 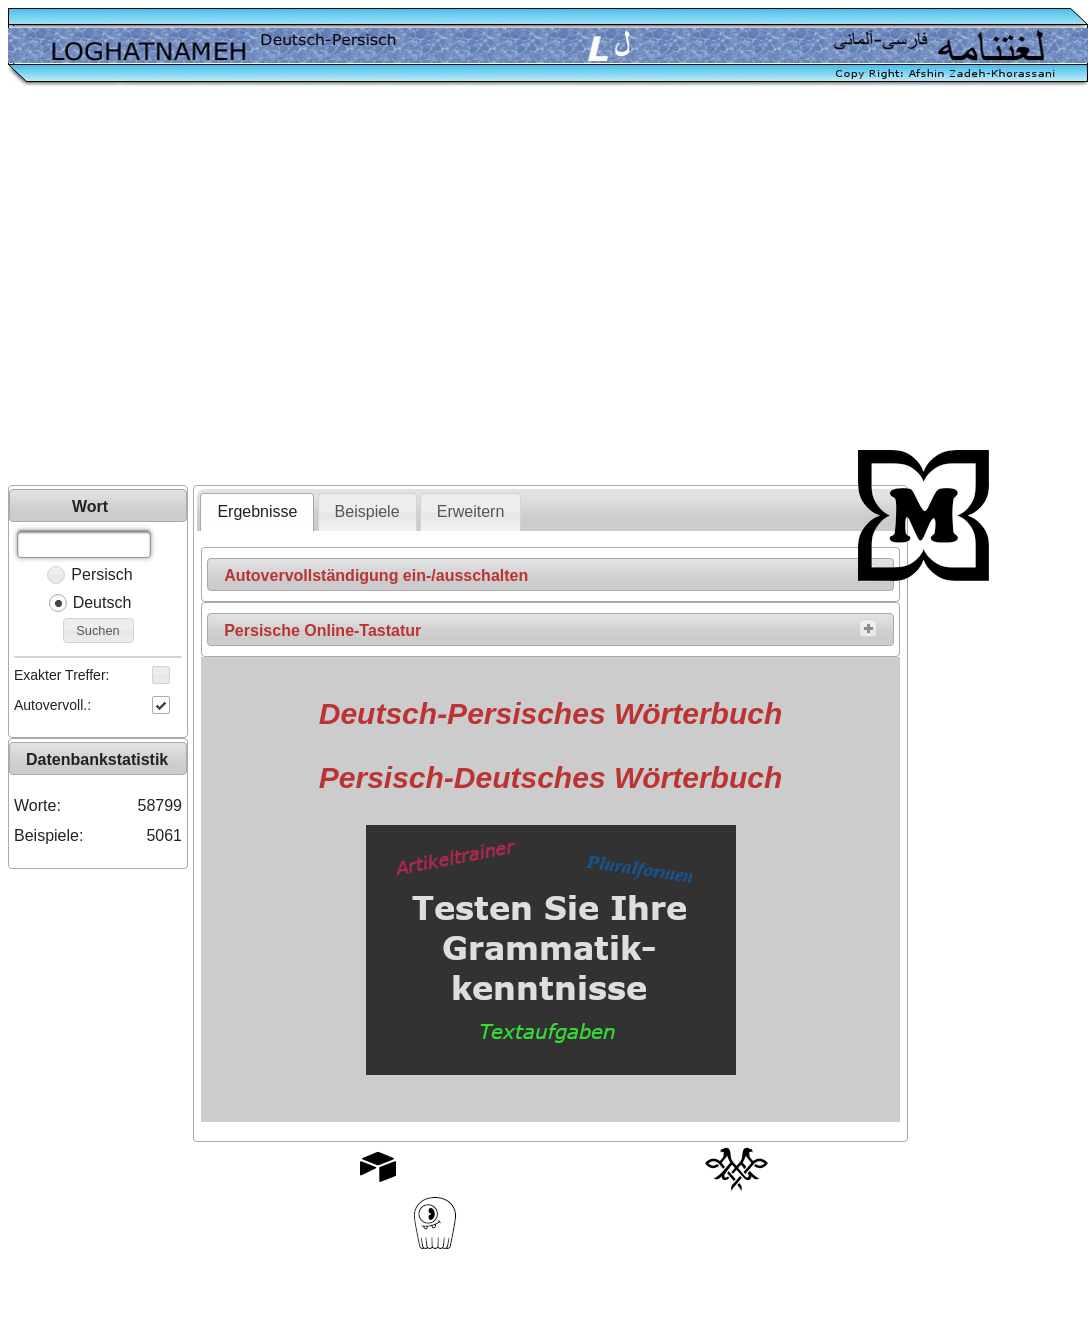 What do you see at coordinates (378, 1167) in the screenshot?
I see `open Airtable app` at bounding box center [378, 1167].